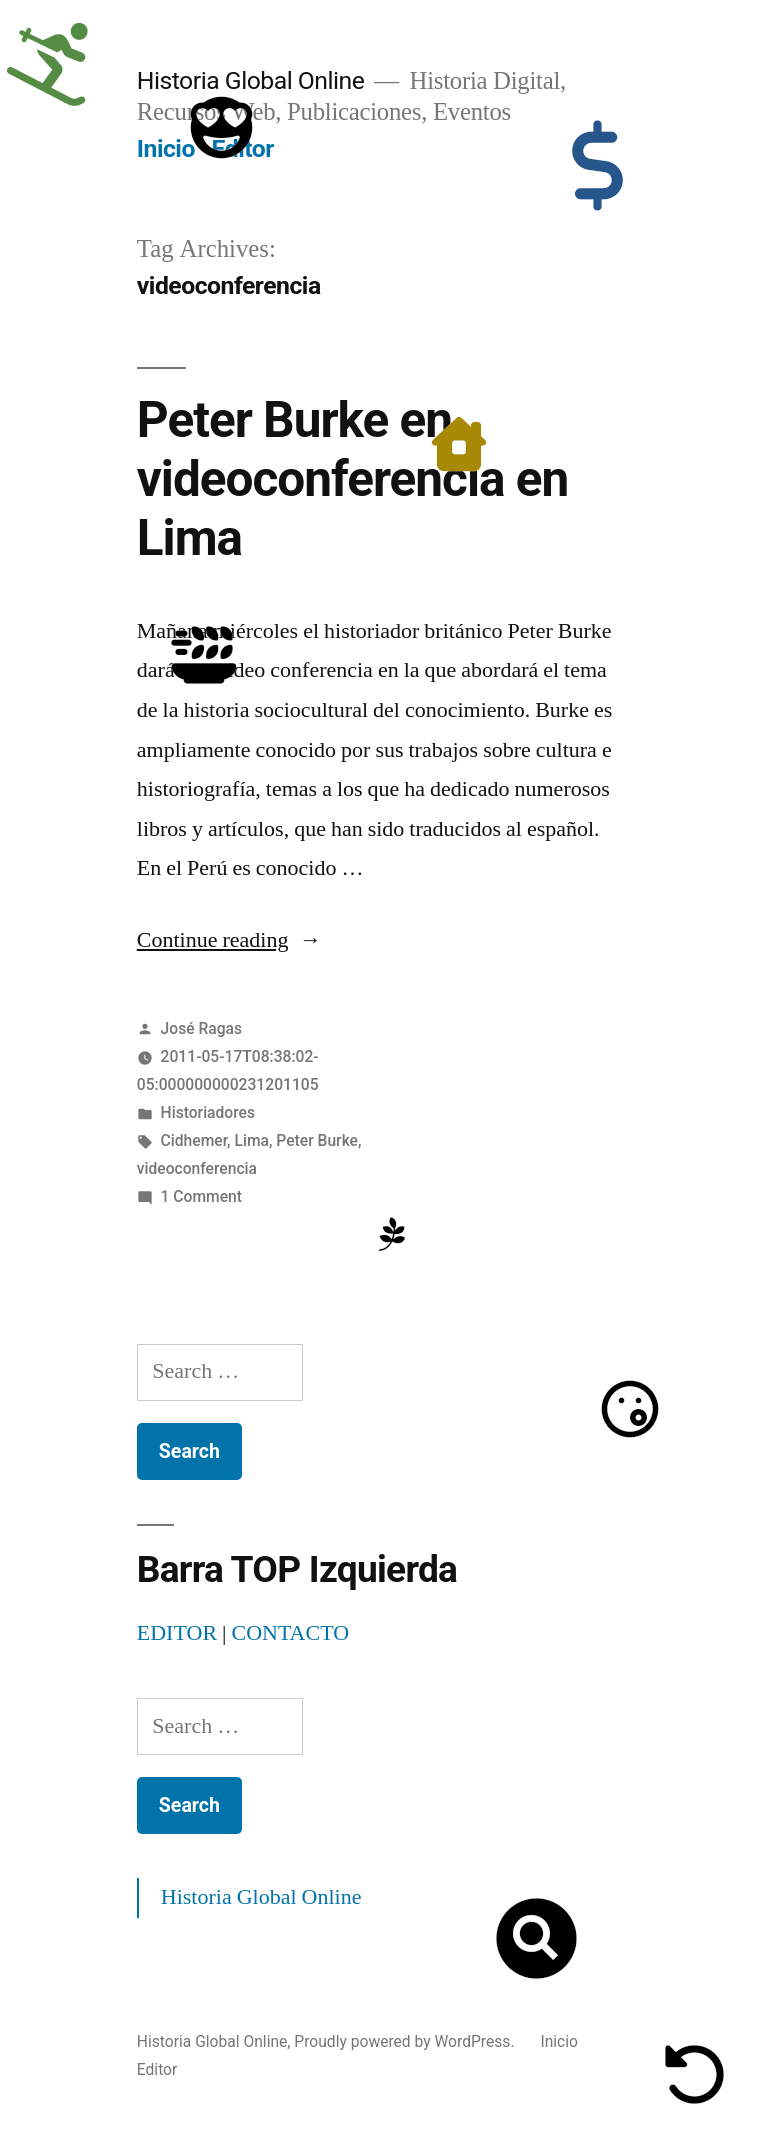  Describe the element at coordinates (204, 655) in the screenshot. I see `view grain or wheat-based food options` at that location.